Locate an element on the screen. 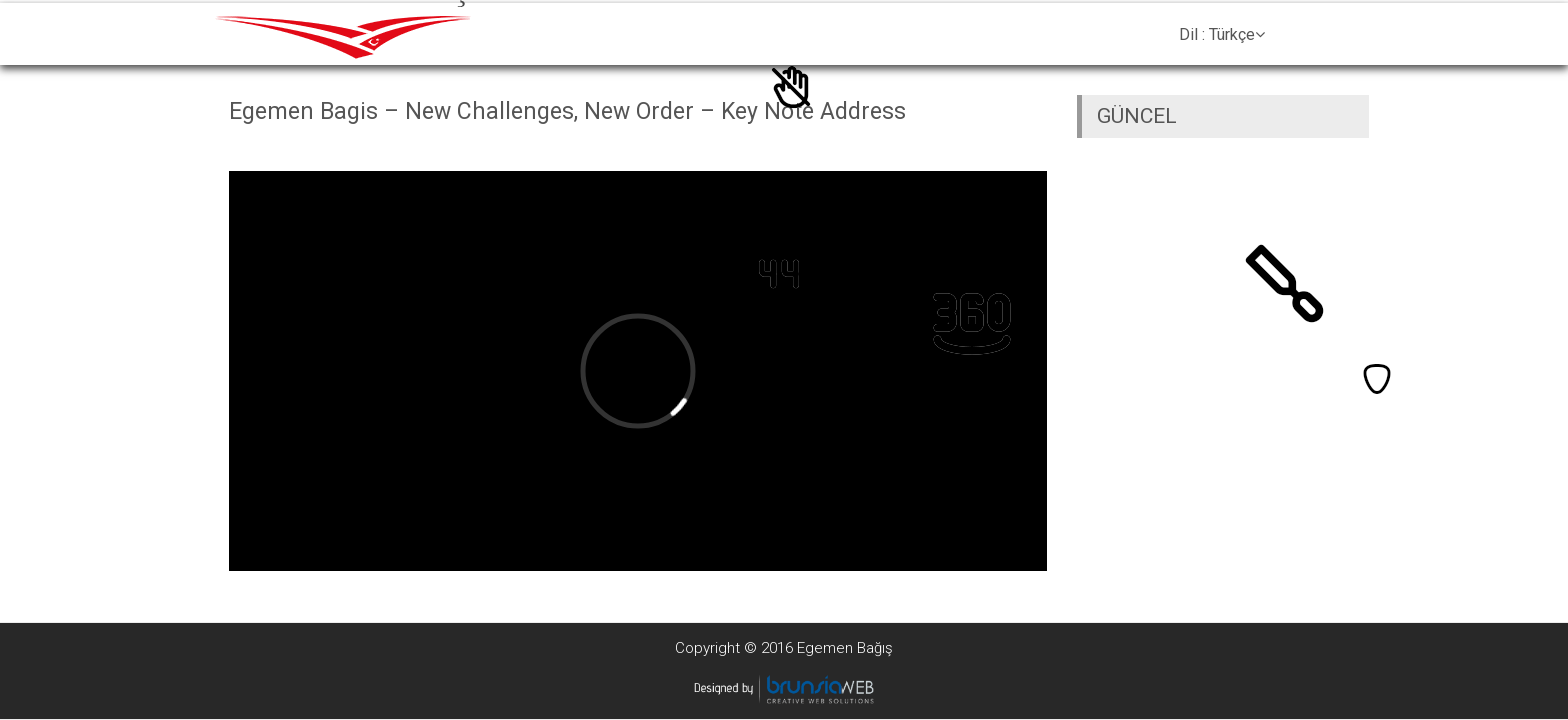  view 360-degree panoramic content is located at coordinates (972, 324).